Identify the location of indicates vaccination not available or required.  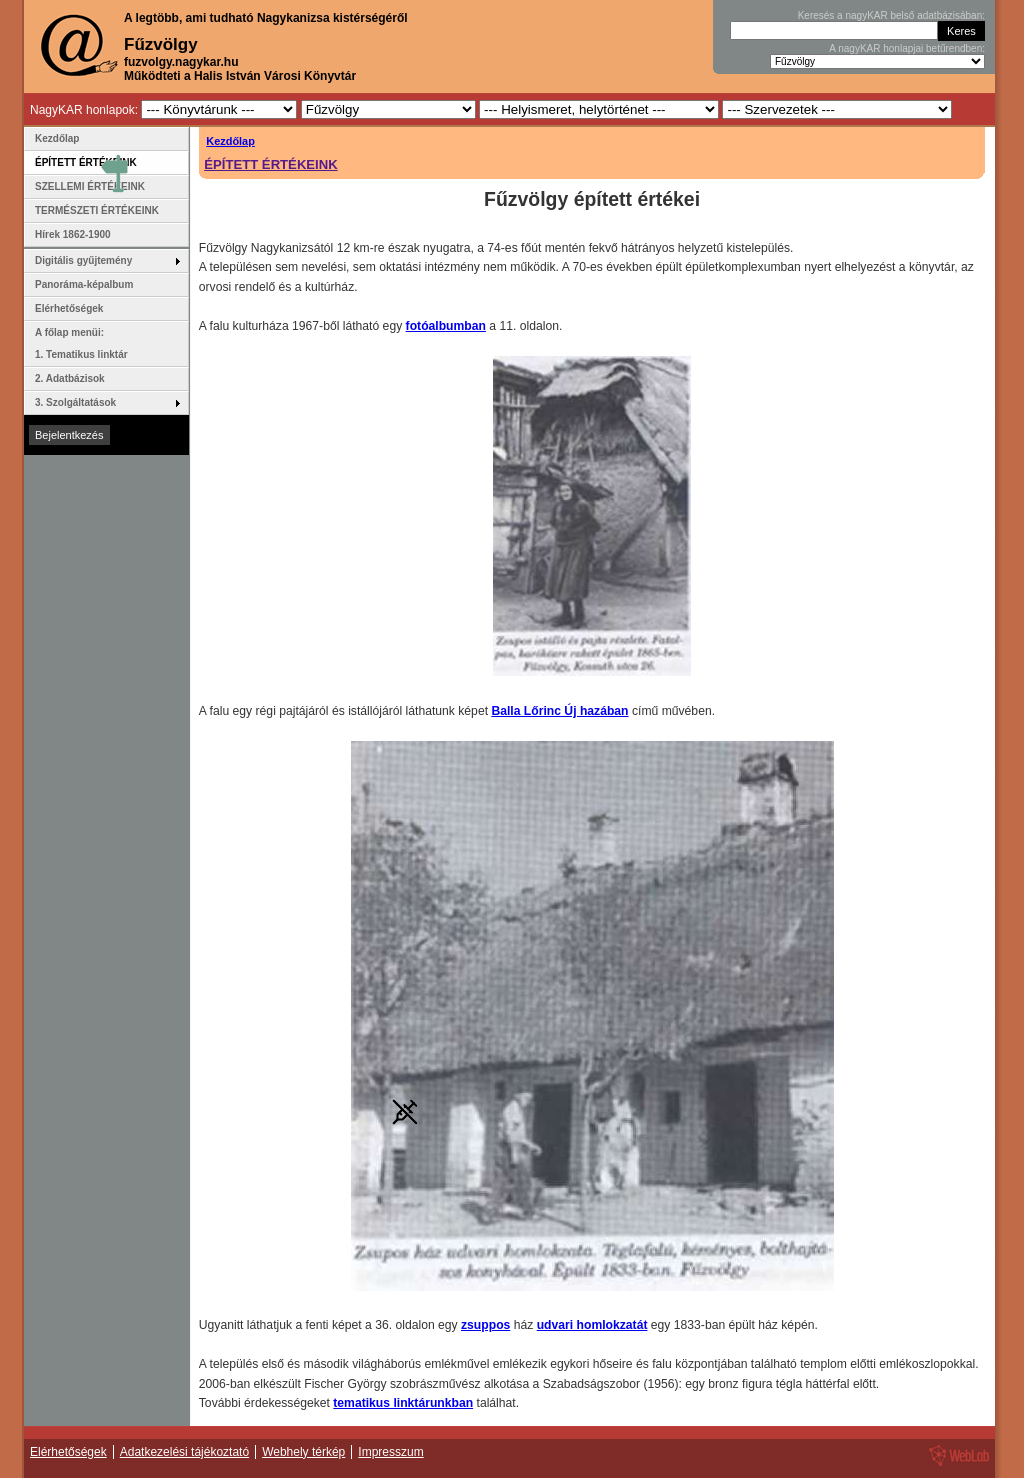
(405, 1112).